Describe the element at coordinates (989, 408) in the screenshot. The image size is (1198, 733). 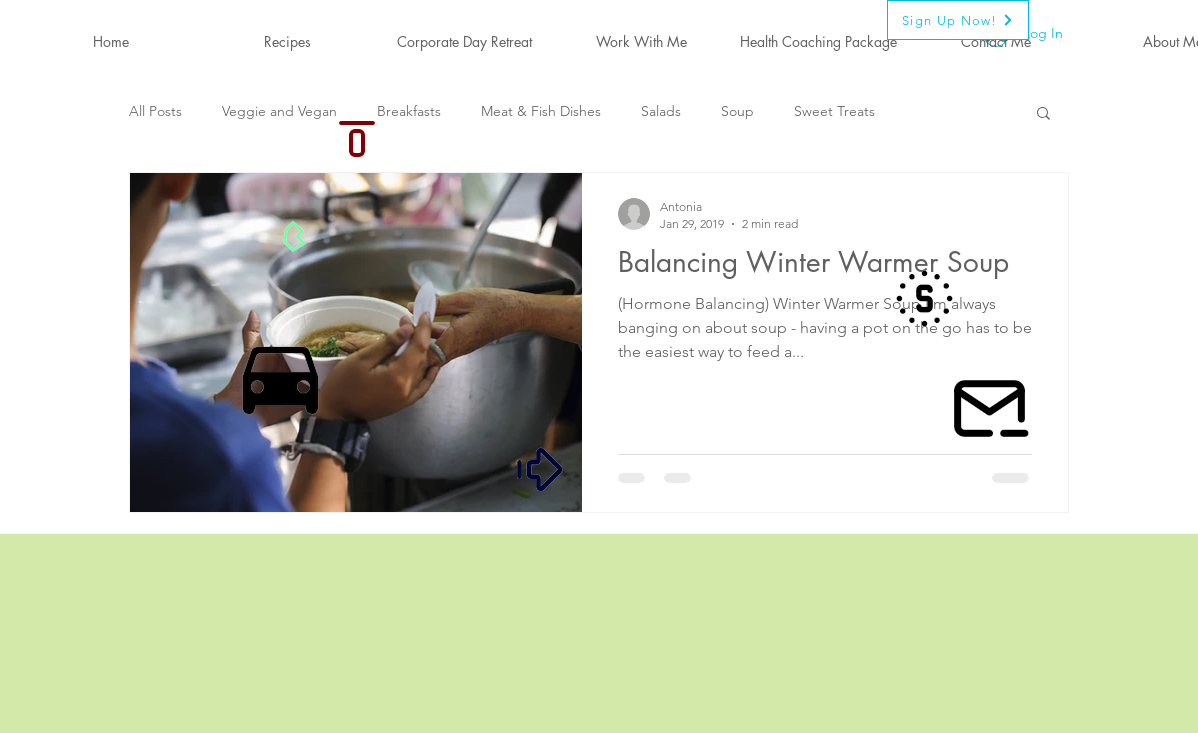
I see `remove an email from your inbox` at that location.